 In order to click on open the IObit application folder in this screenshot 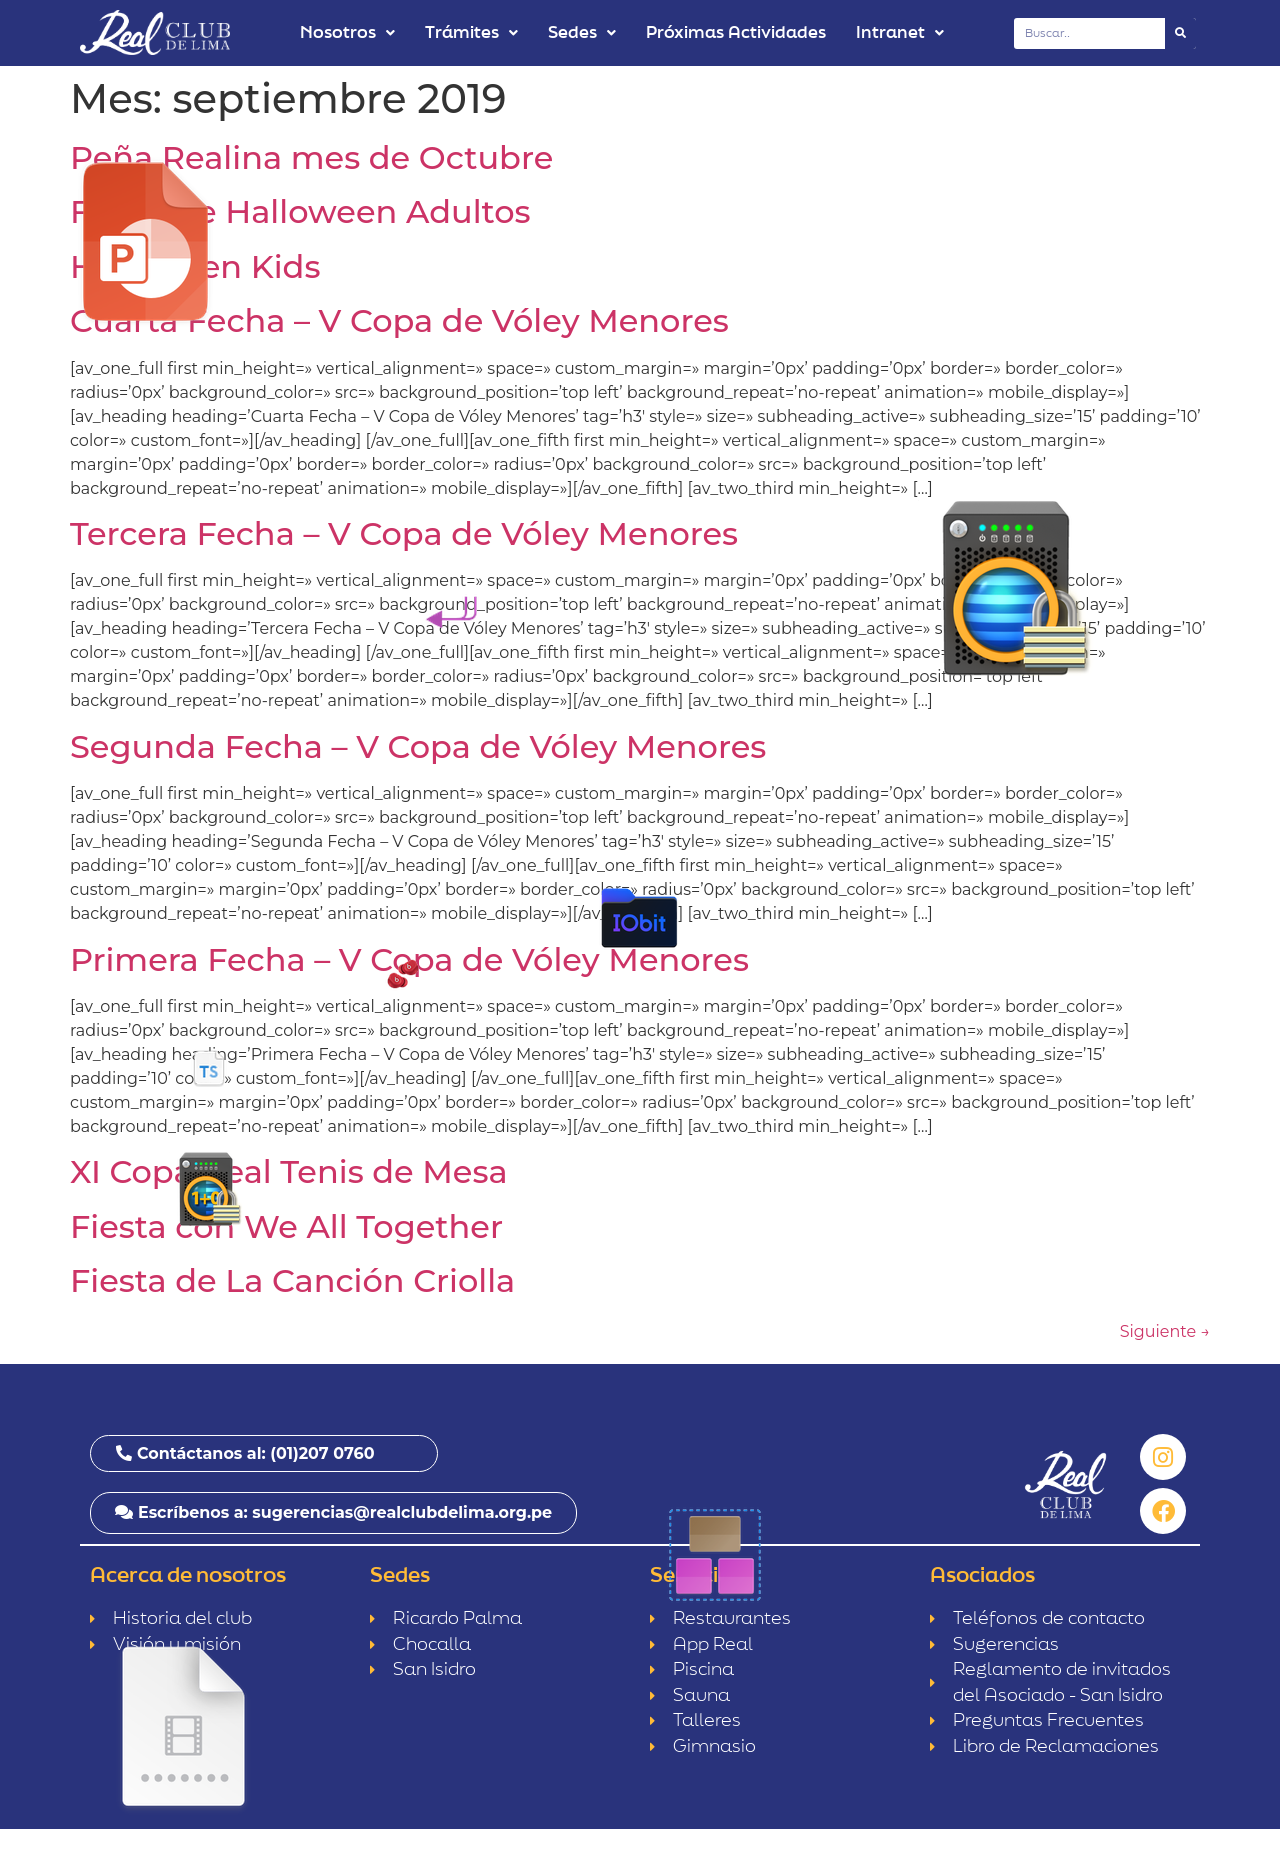, I will do `click(639, 920)`.